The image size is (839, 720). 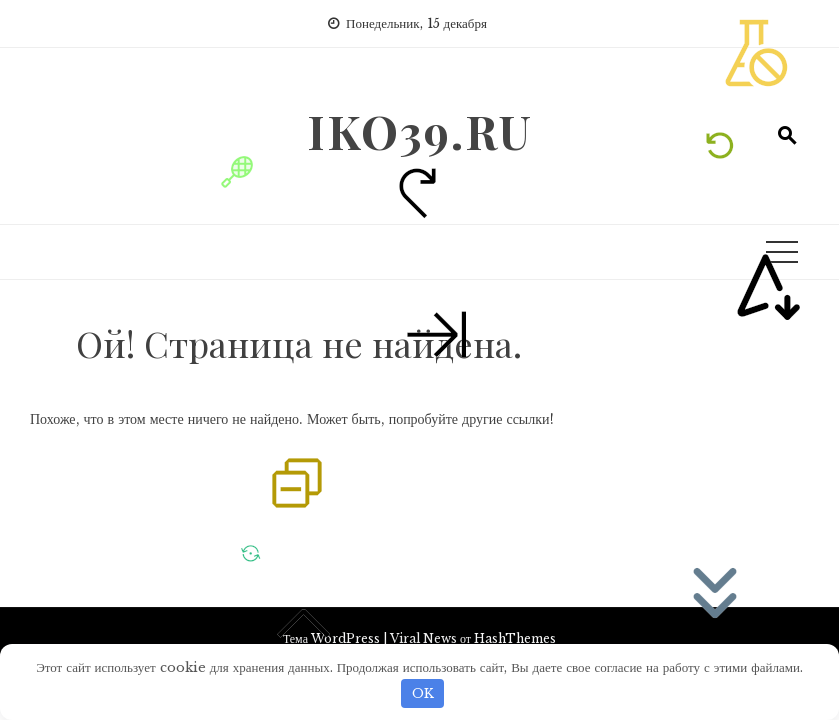 What do you see at coordinates (765, 285) in the screenshot?
I see `navigate downward or scroll down` at bounding box center [765, 285].